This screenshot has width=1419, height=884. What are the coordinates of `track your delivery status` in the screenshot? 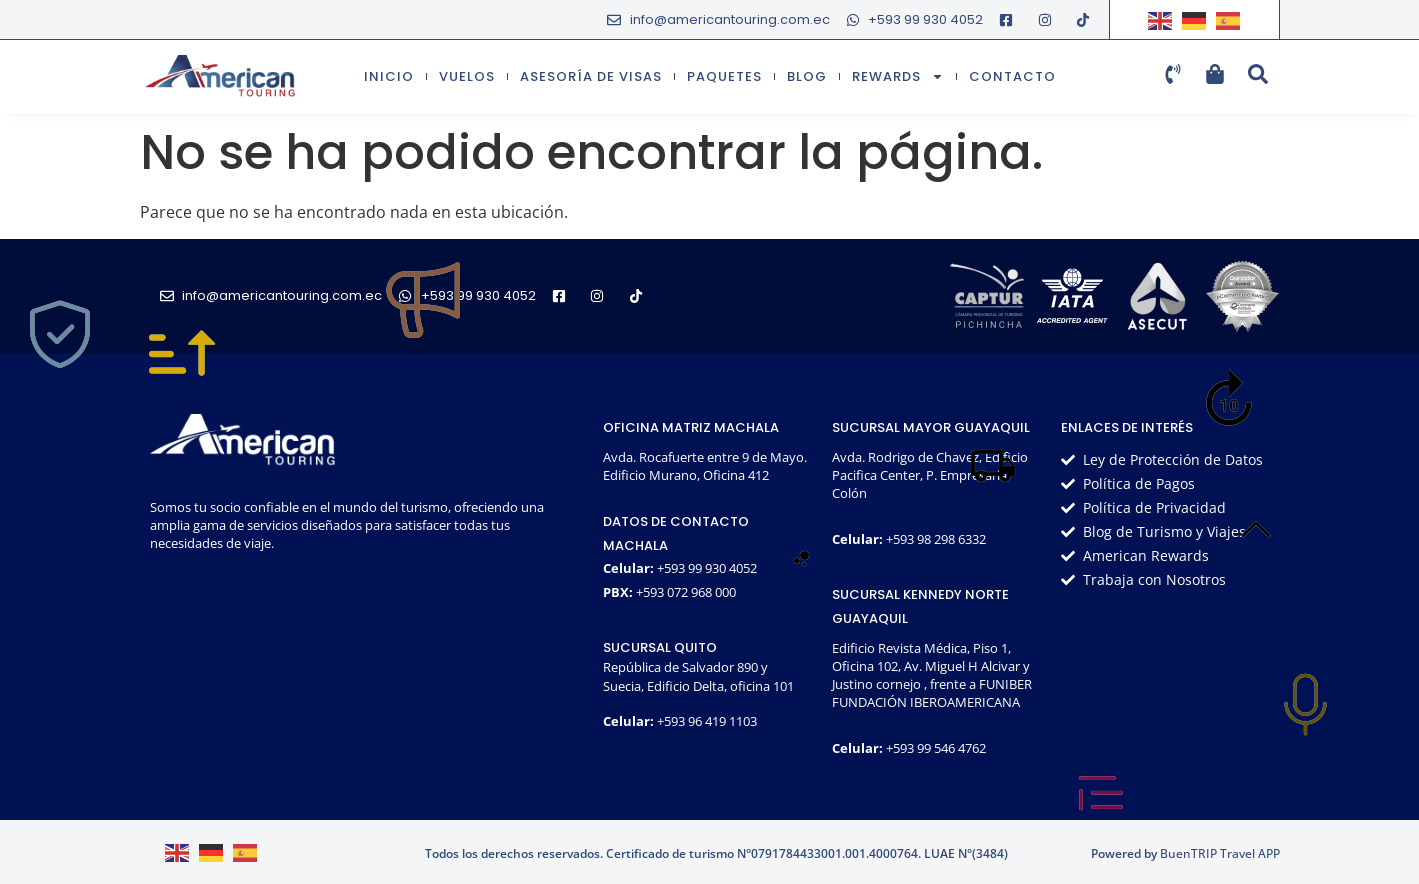 It's located at (993, 466).